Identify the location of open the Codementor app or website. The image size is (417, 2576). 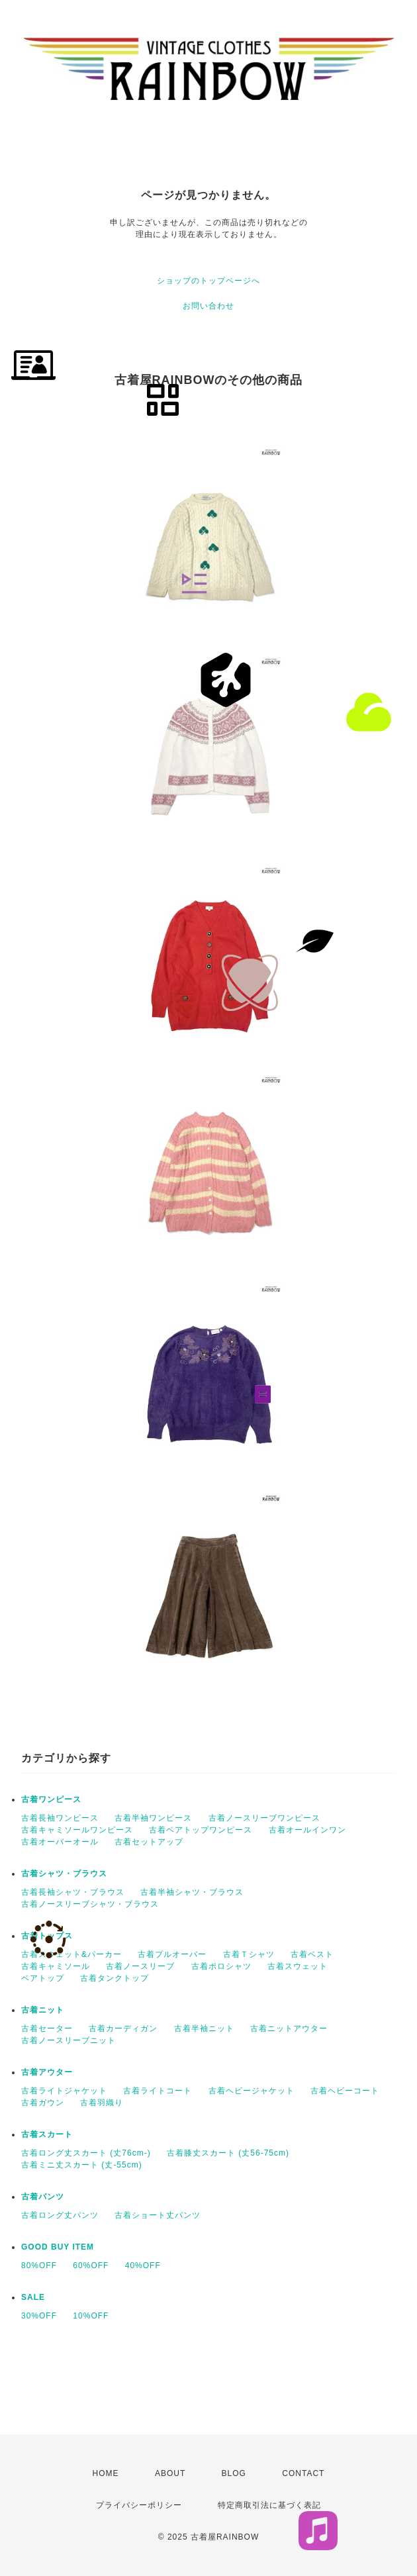
(33, 365).